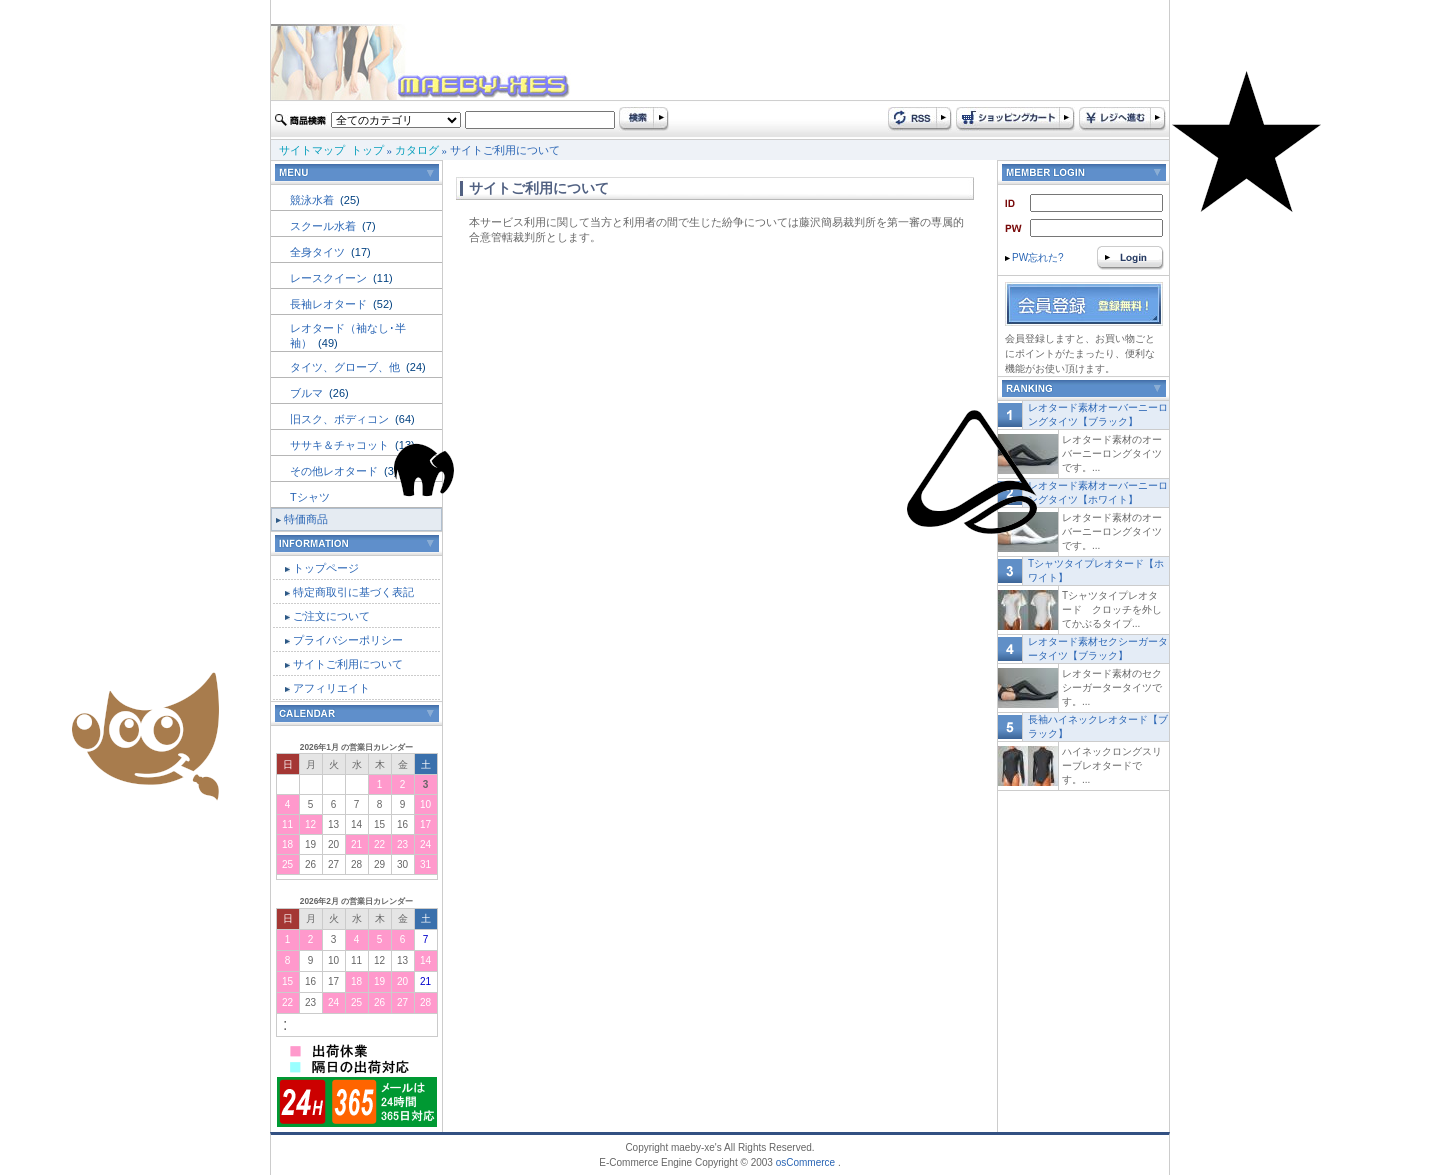 The height and width of the screenshot is (1175, 1440). What do you see at coordinates (1246, 141) in the screenshot?
I see `open the Macy's app or website` at bounding box center [1246, 141].